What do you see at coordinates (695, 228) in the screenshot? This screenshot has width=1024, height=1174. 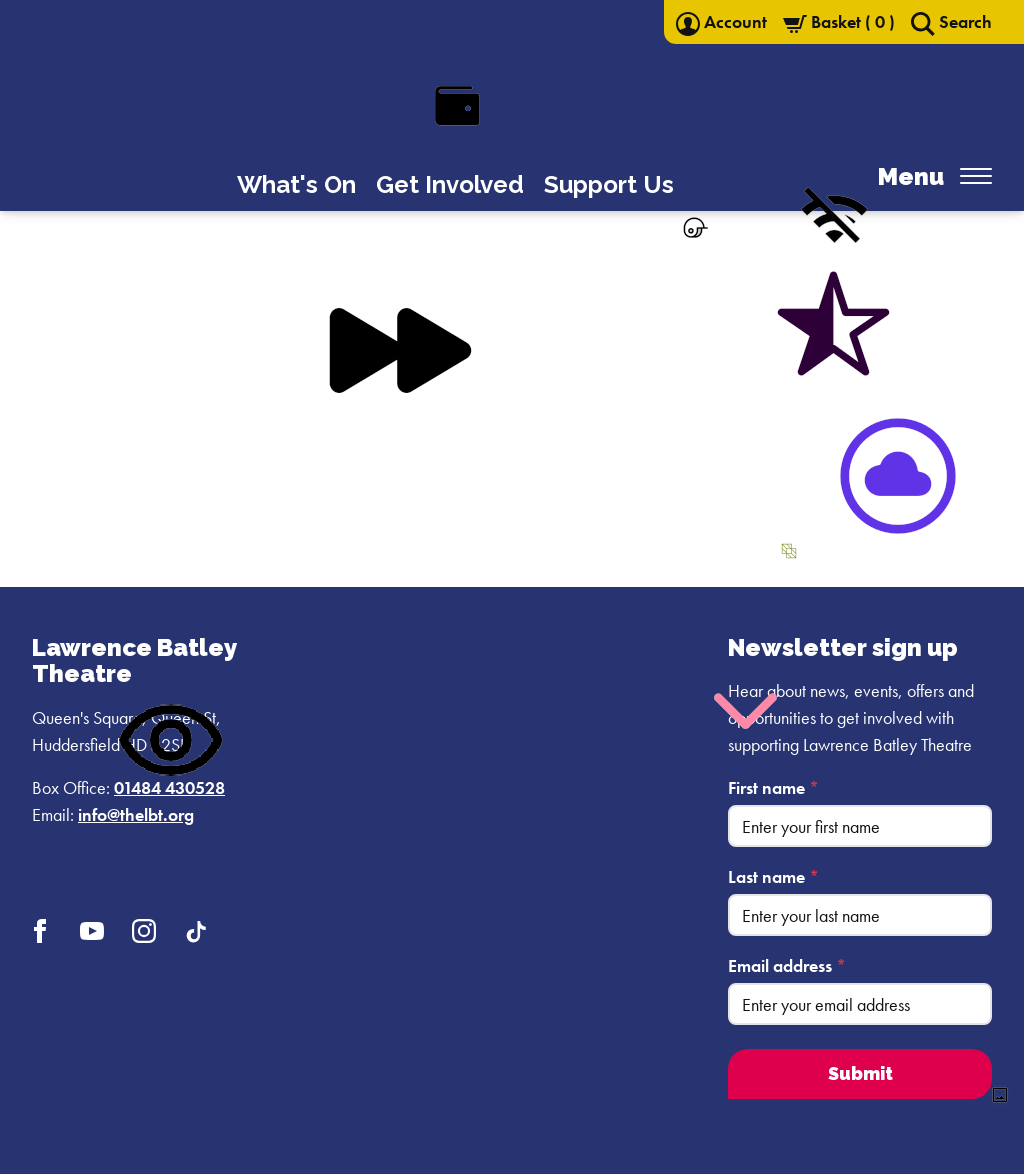 I see `view baseball or sports equipment` at bounding box center [695, 228].